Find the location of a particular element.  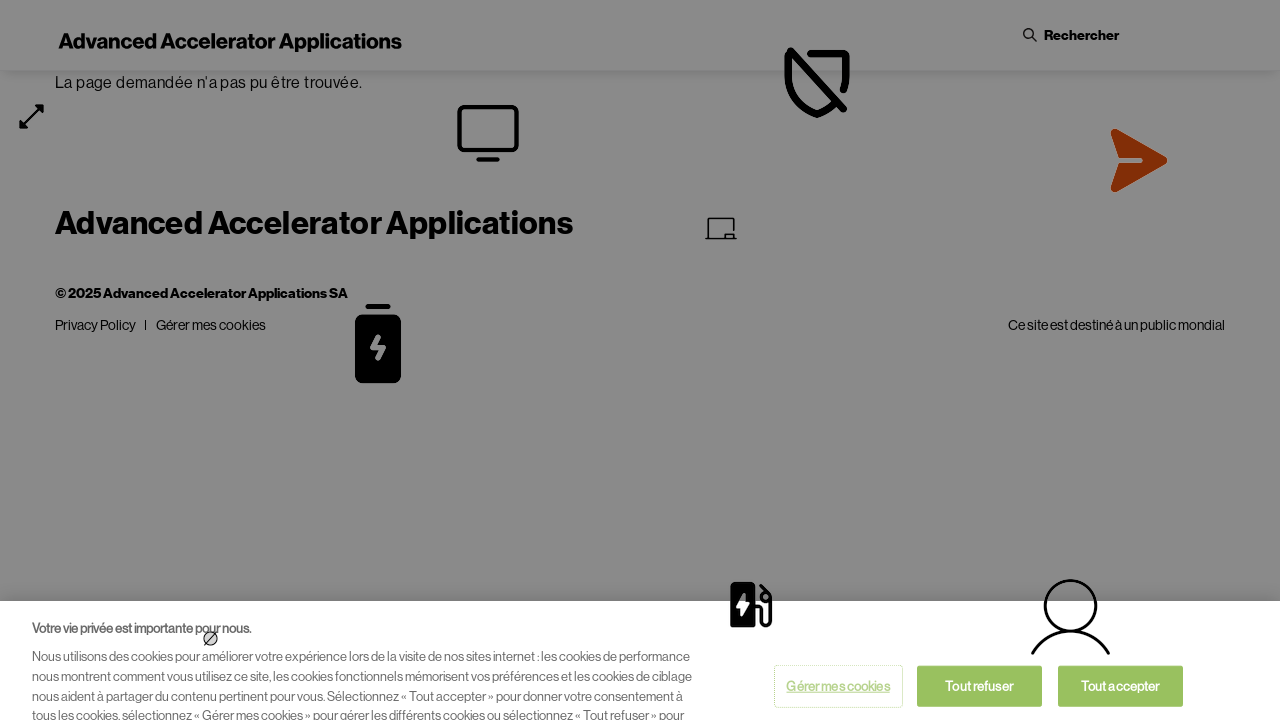

expand to full screen is located at coordinates (31, 116).